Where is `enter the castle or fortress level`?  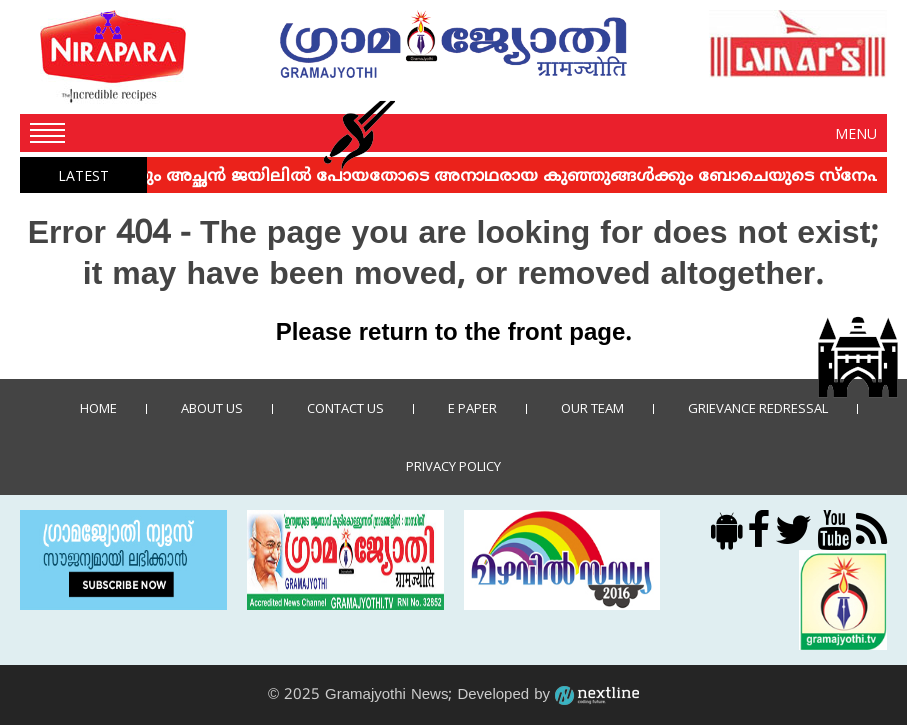
enter the castle or fortress level is located at coordinates (858, 357).